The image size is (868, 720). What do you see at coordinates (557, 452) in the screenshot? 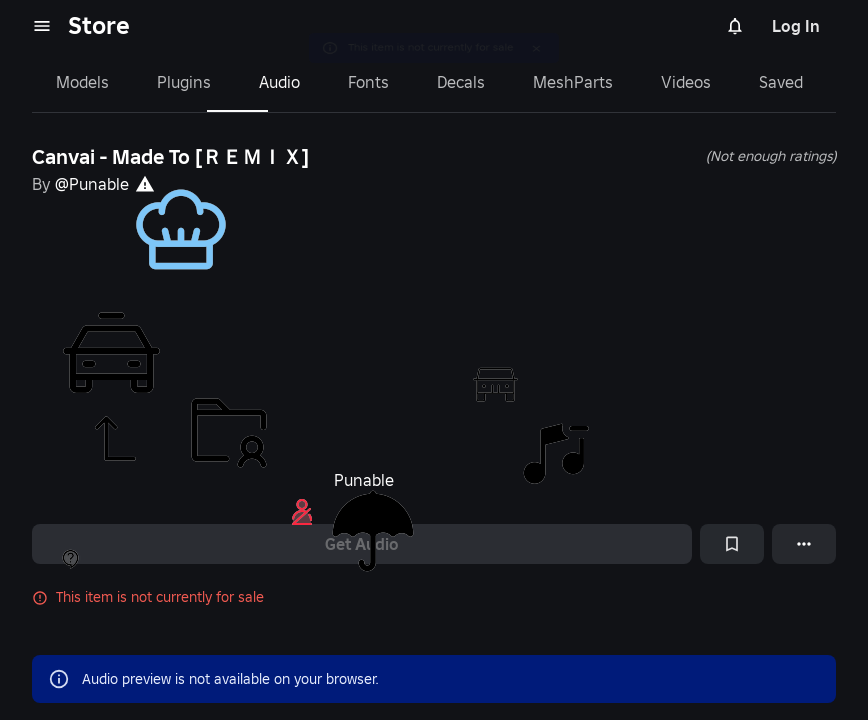
I see `remove a song from playlist` at bounding box center [557, 452].